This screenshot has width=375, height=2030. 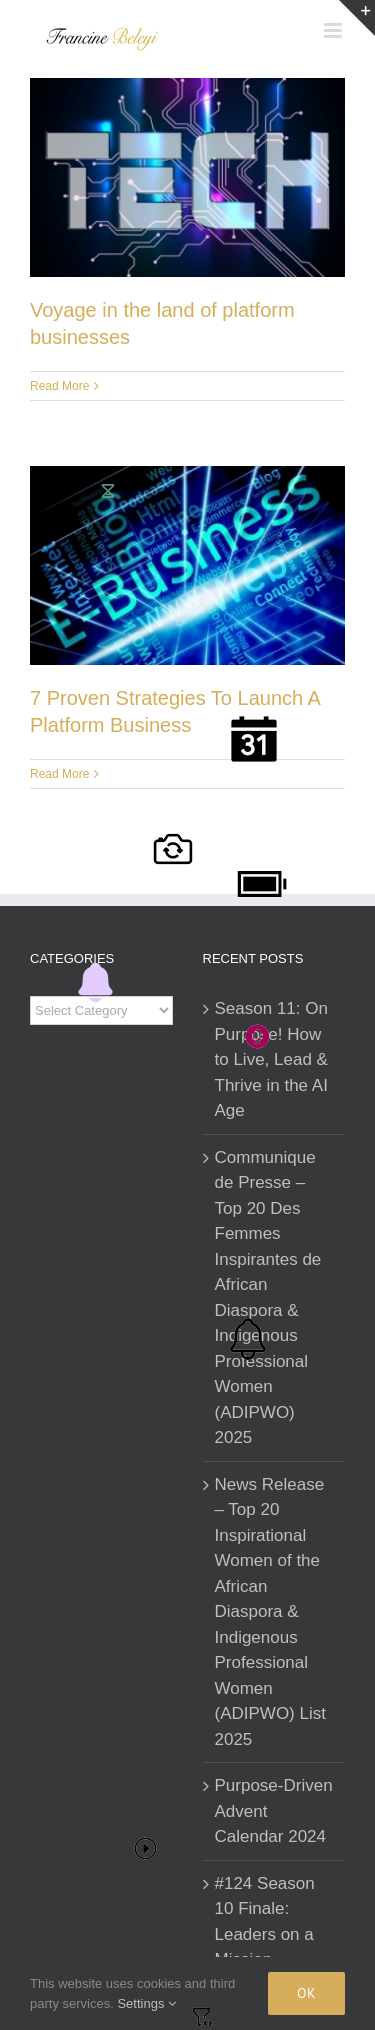 What do you see at coordinates (108, 491) in the screenshot?
I see `indicates time running low or nearly expired` at bounding box center [108, 491].